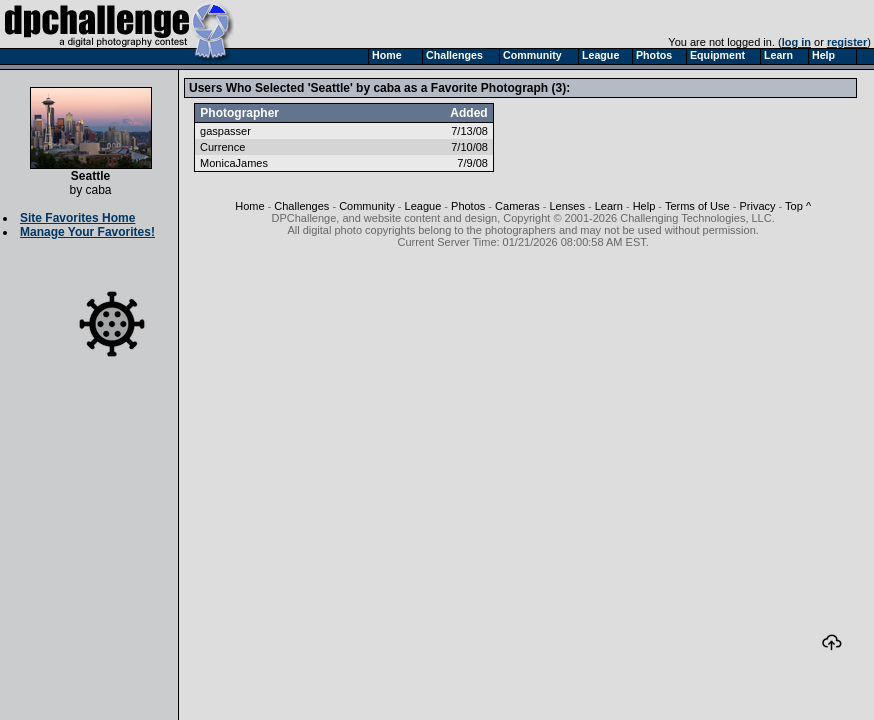  I want to click on upload file to cloud storage, so click(831, 641).